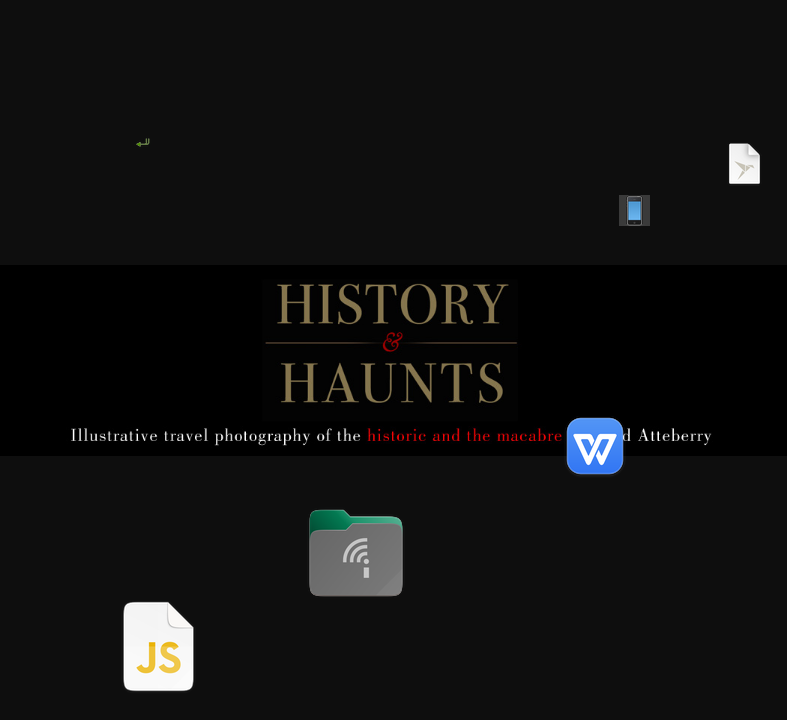 Image resolution: width=787 pixels, height=720 pixels. I want to click on indicates a connected iPhone device, so click(634, 210).